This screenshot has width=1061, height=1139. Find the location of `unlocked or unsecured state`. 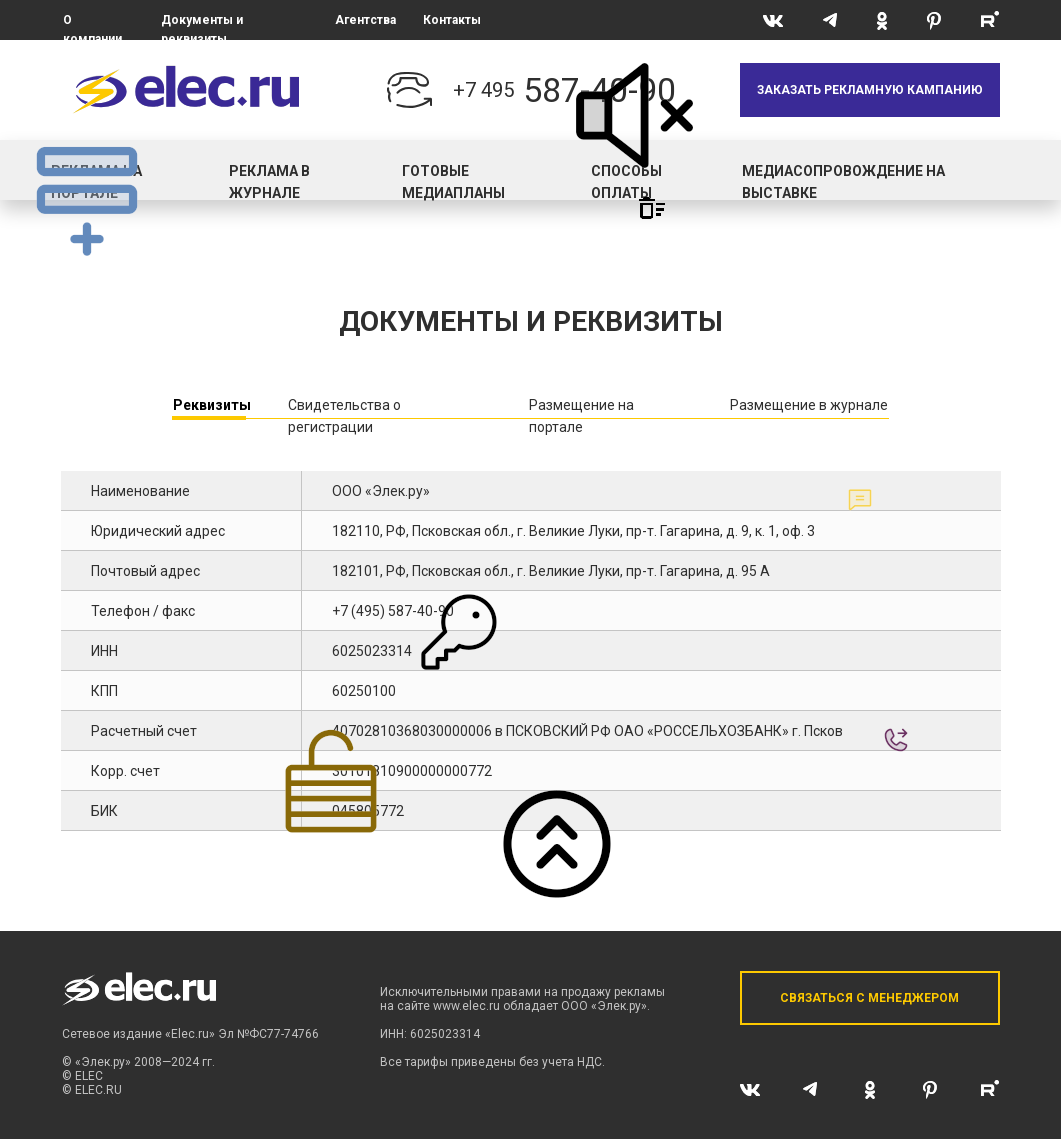

unlocked or unsecured state is located at coordinates (331, 787).